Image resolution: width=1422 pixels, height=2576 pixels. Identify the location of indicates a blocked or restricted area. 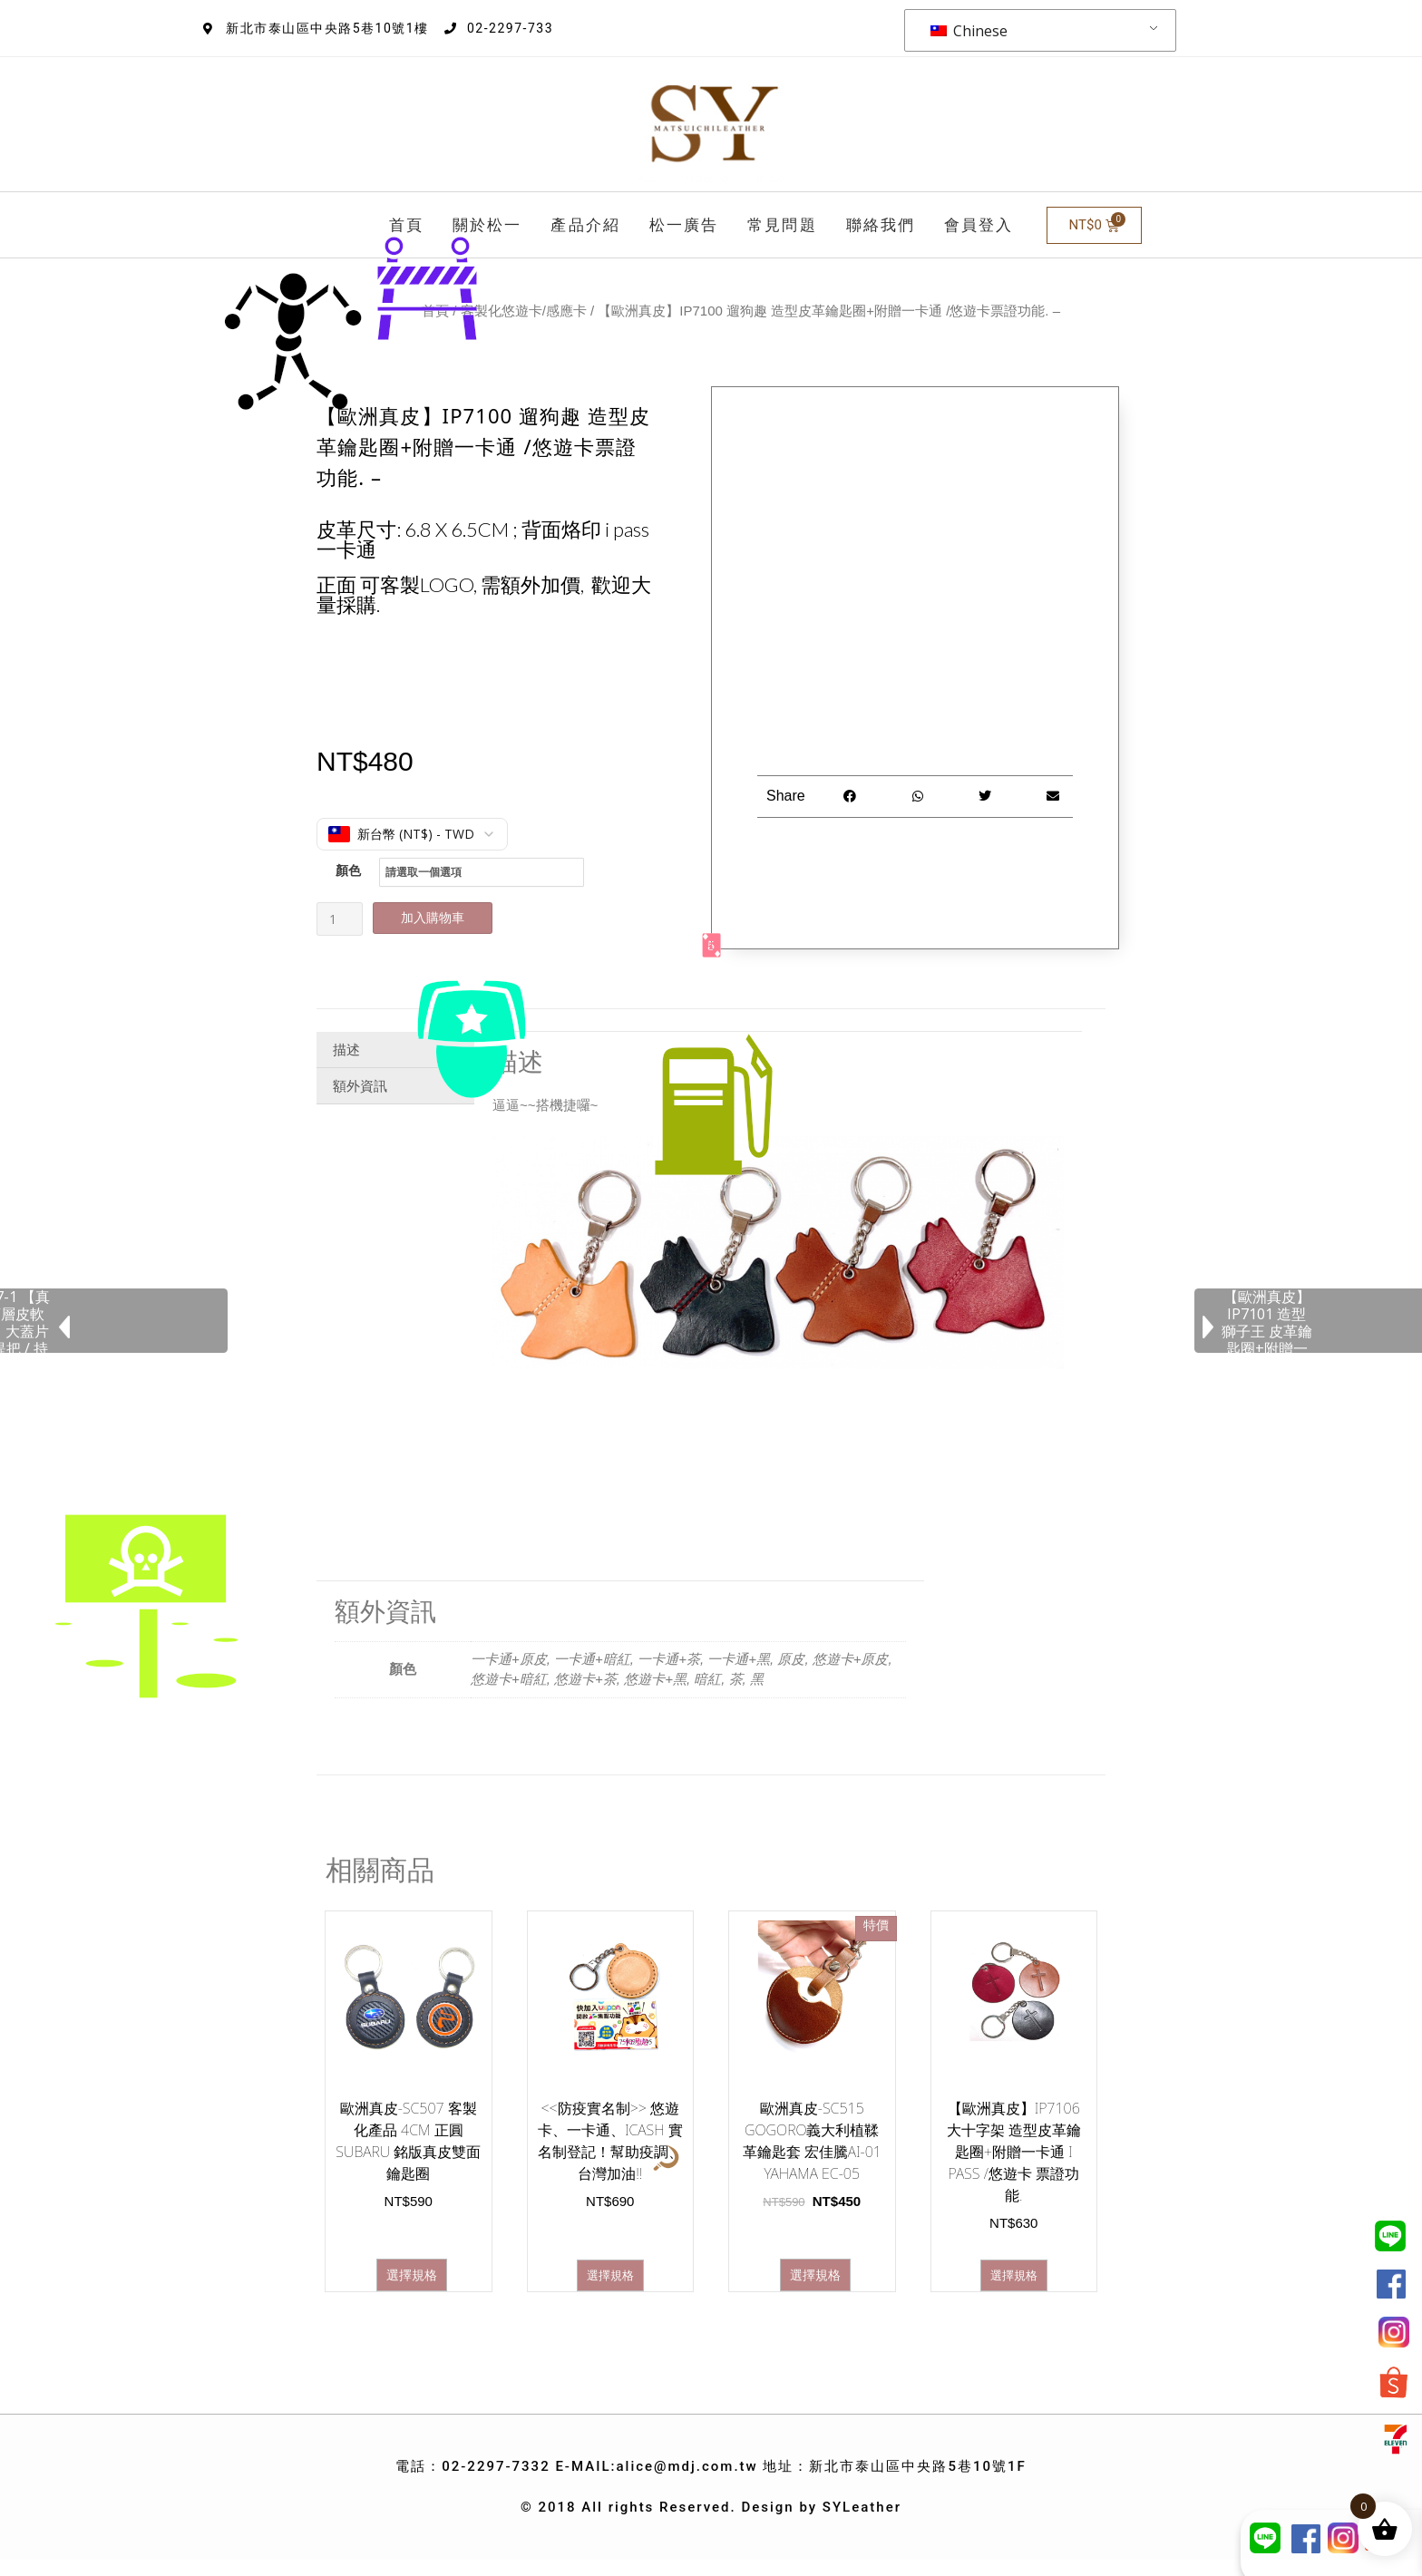
(427, 287).